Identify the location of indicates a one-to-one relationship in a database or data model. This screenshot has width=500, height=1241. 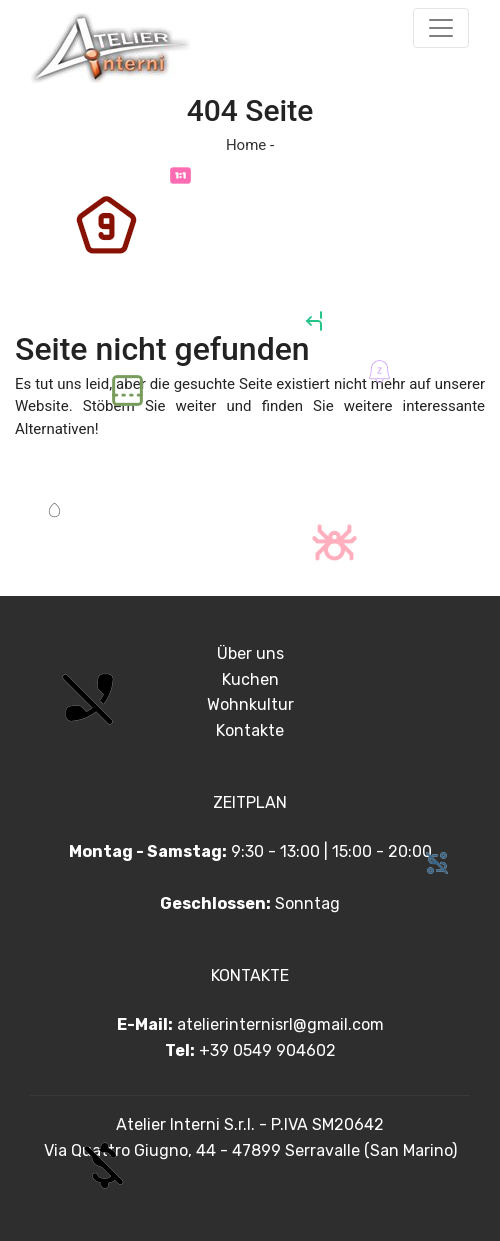
(180, 175).